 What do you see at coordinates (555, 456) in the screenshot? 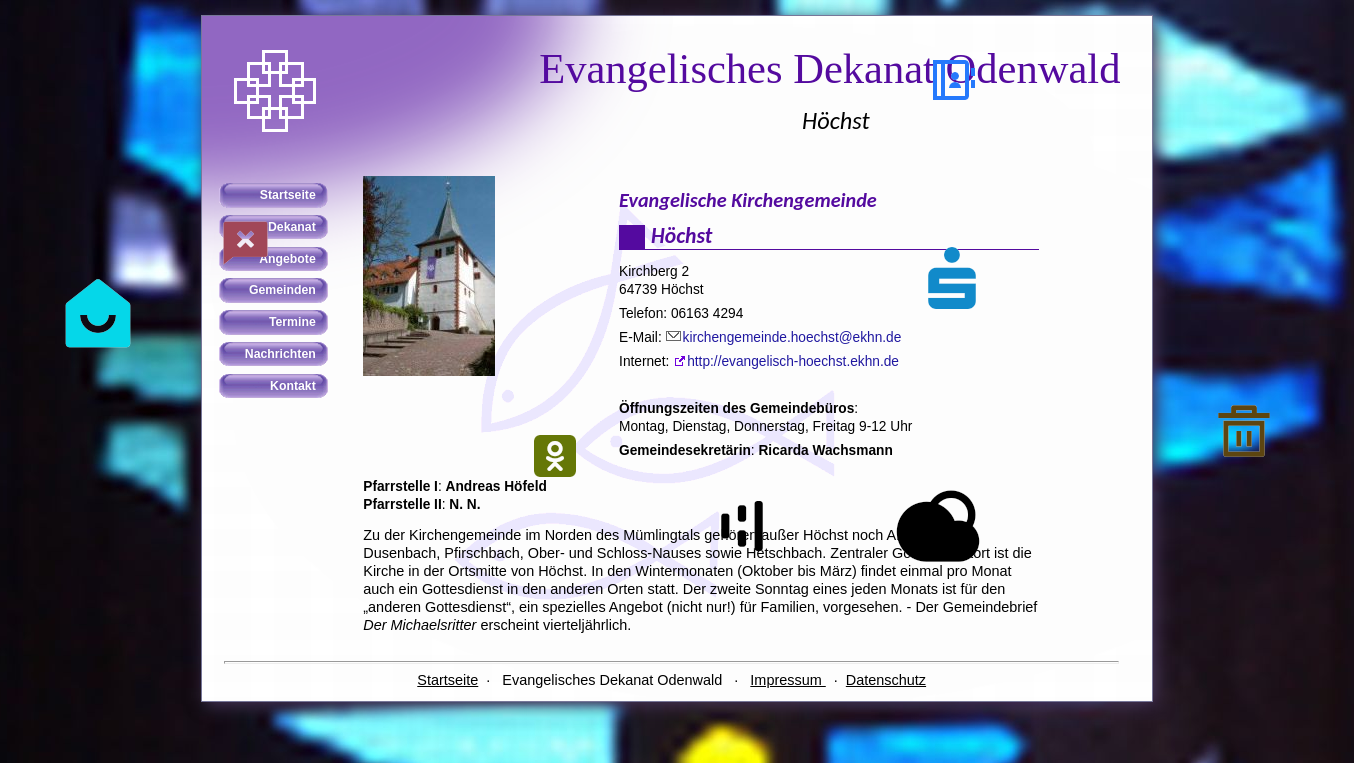
I see `open odnoklassniki social network app` at bounding box center [555, 456].